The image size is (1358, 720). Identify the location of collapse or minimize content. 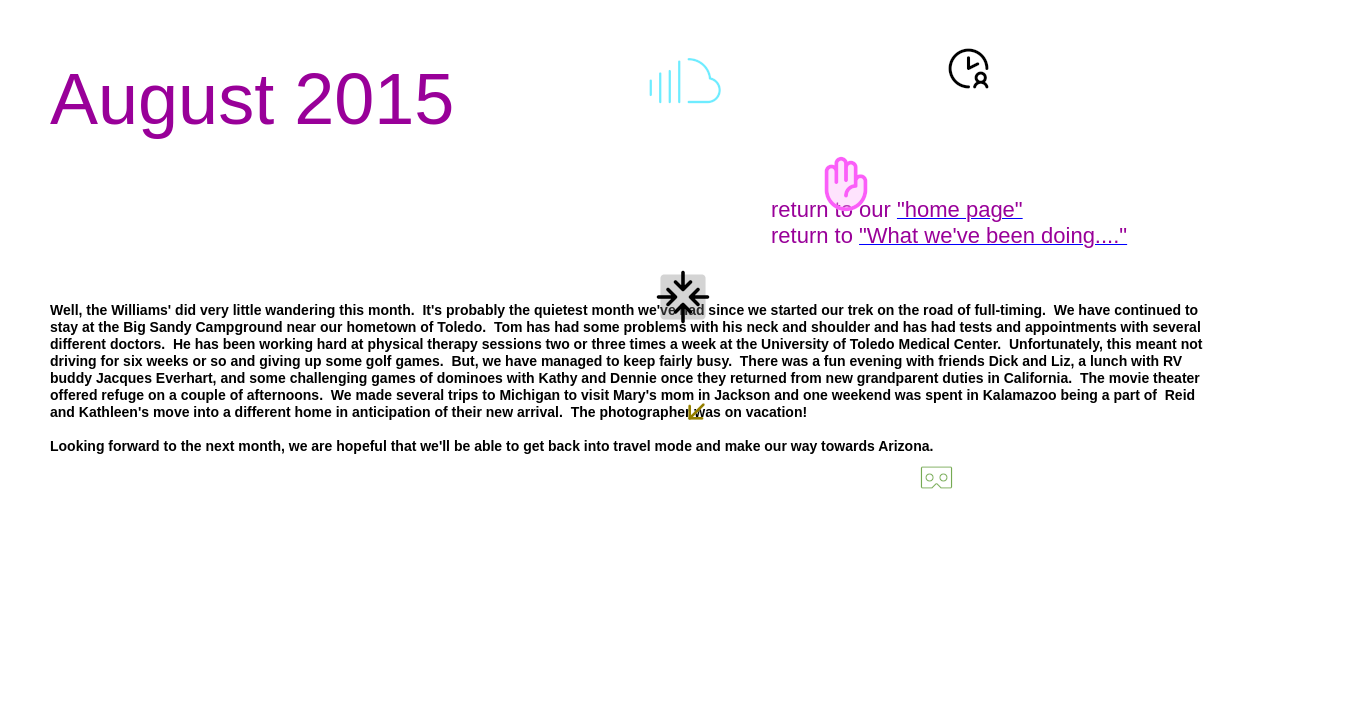
(683, 297).